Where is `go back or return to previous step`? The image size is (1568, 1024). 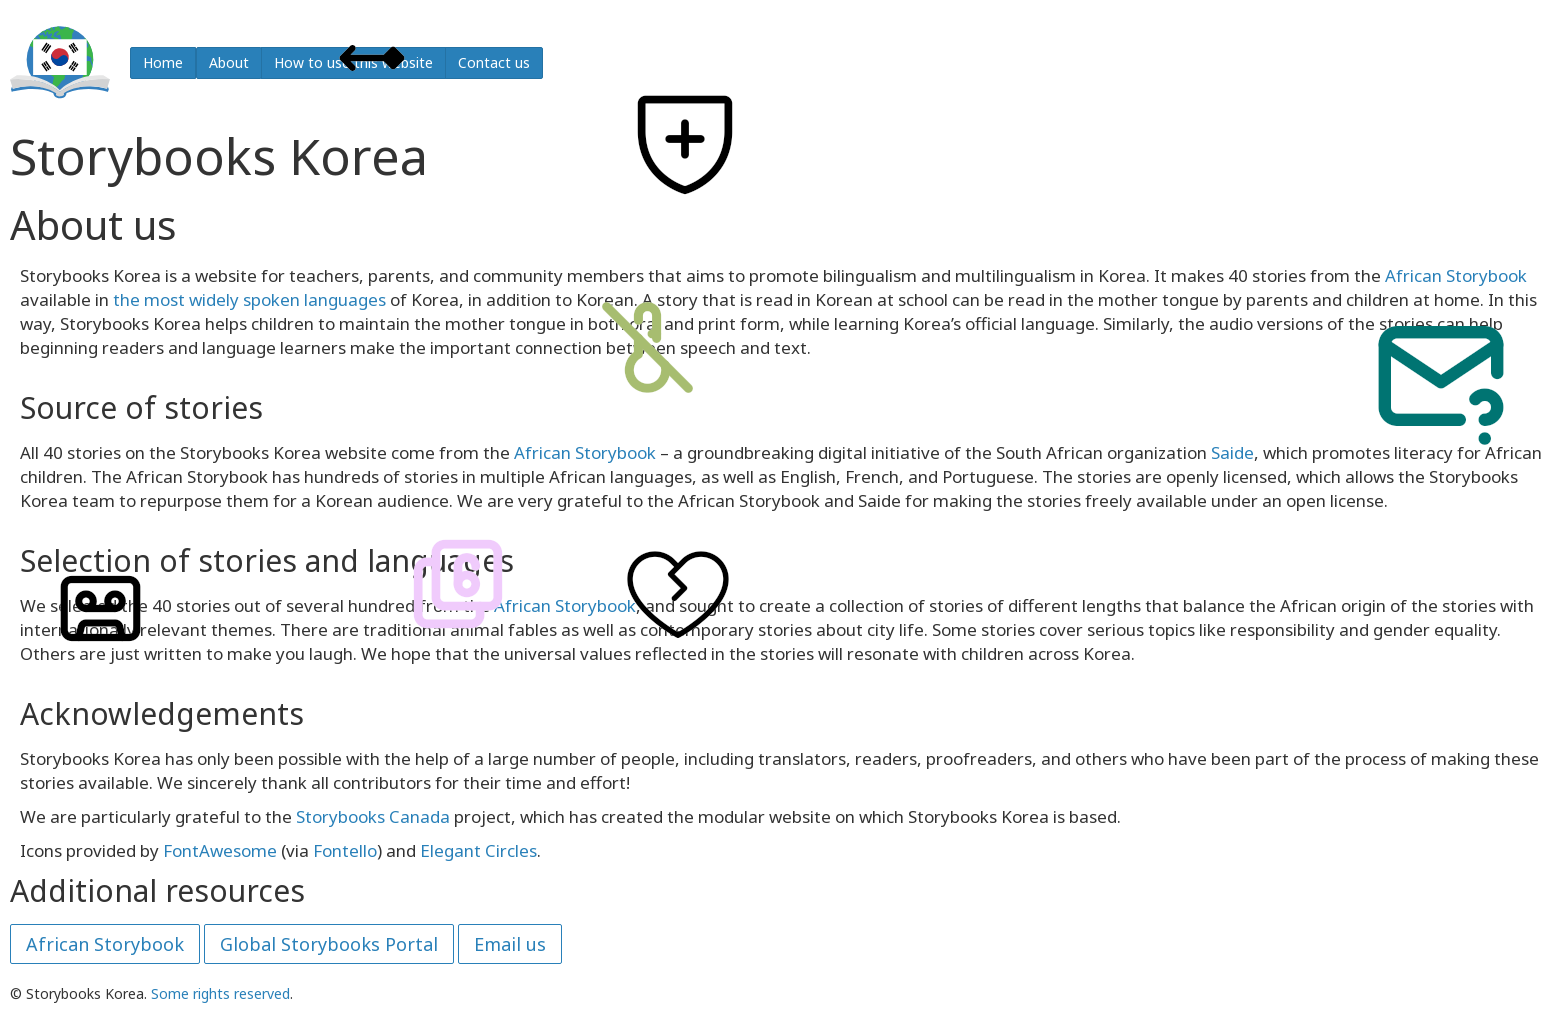 go back or return to previous step is located at coordinates (372, 58).